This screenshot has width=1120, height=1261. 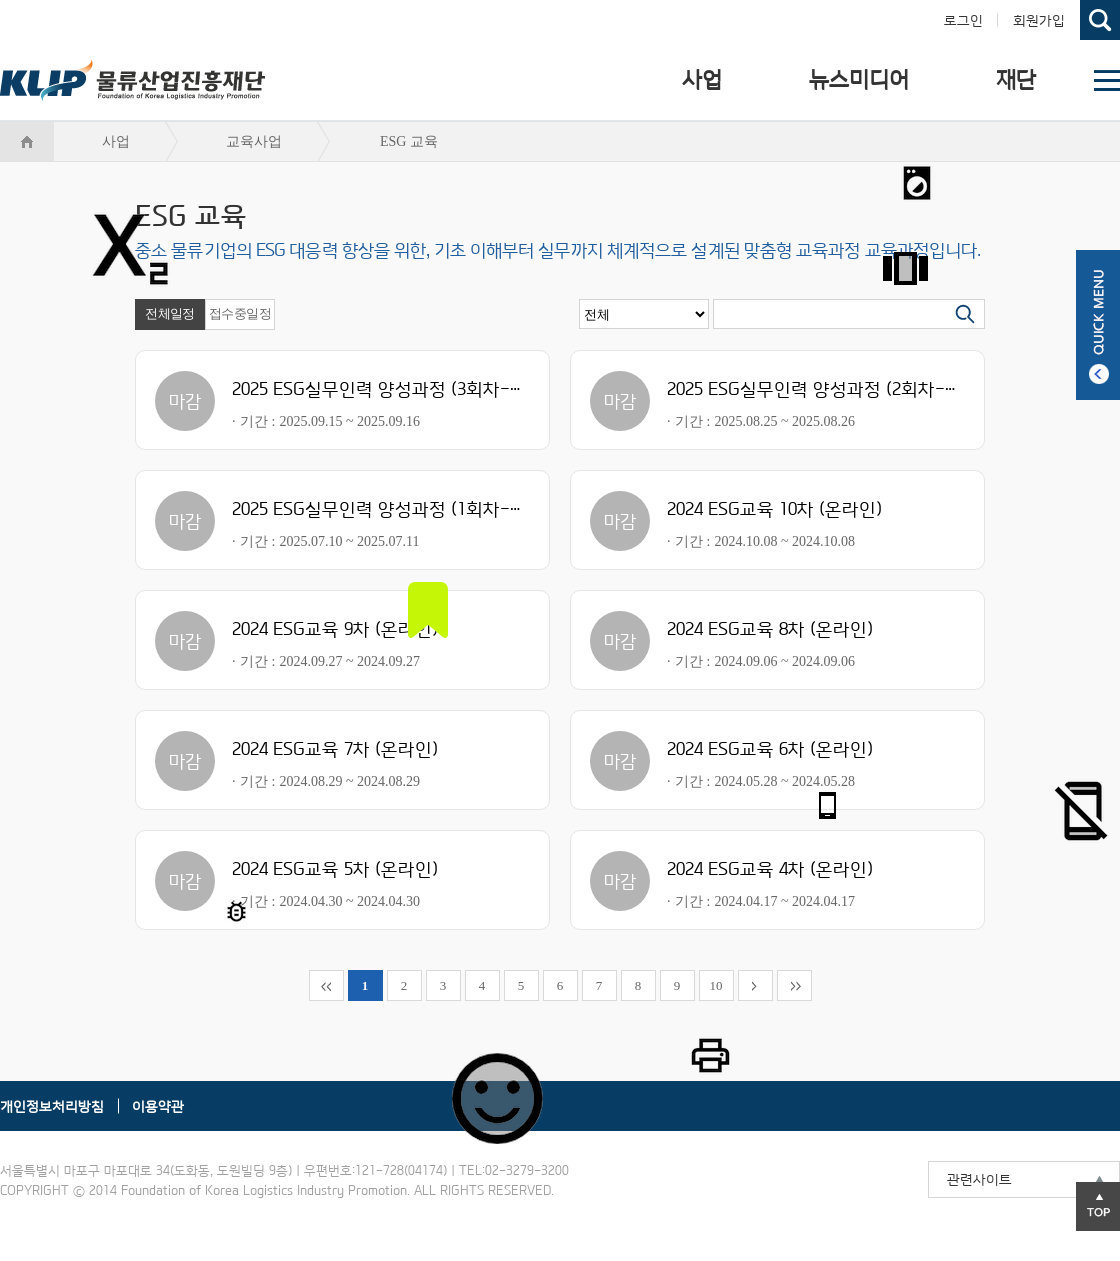 What do you see at coordinates (905, 269) in the screenshot?
I see `view content in carousel or slideshow mode` at bounding box center [905, 269].